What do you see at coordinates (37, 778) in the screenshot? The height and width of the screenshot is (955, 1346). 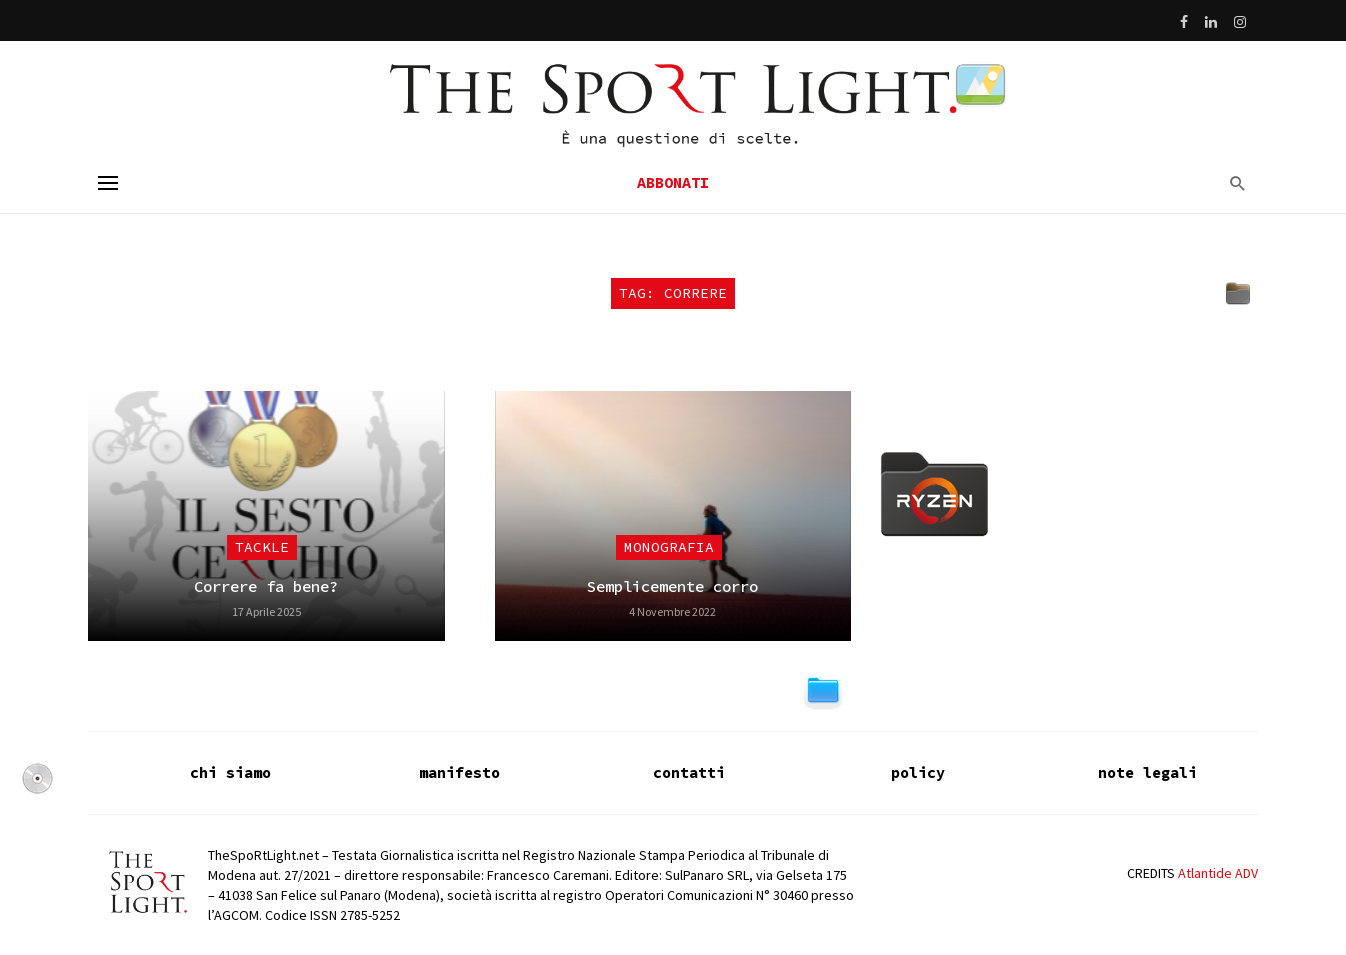 I see `indicates a DVD or optical disc drive` at bounding box center [37, 778].